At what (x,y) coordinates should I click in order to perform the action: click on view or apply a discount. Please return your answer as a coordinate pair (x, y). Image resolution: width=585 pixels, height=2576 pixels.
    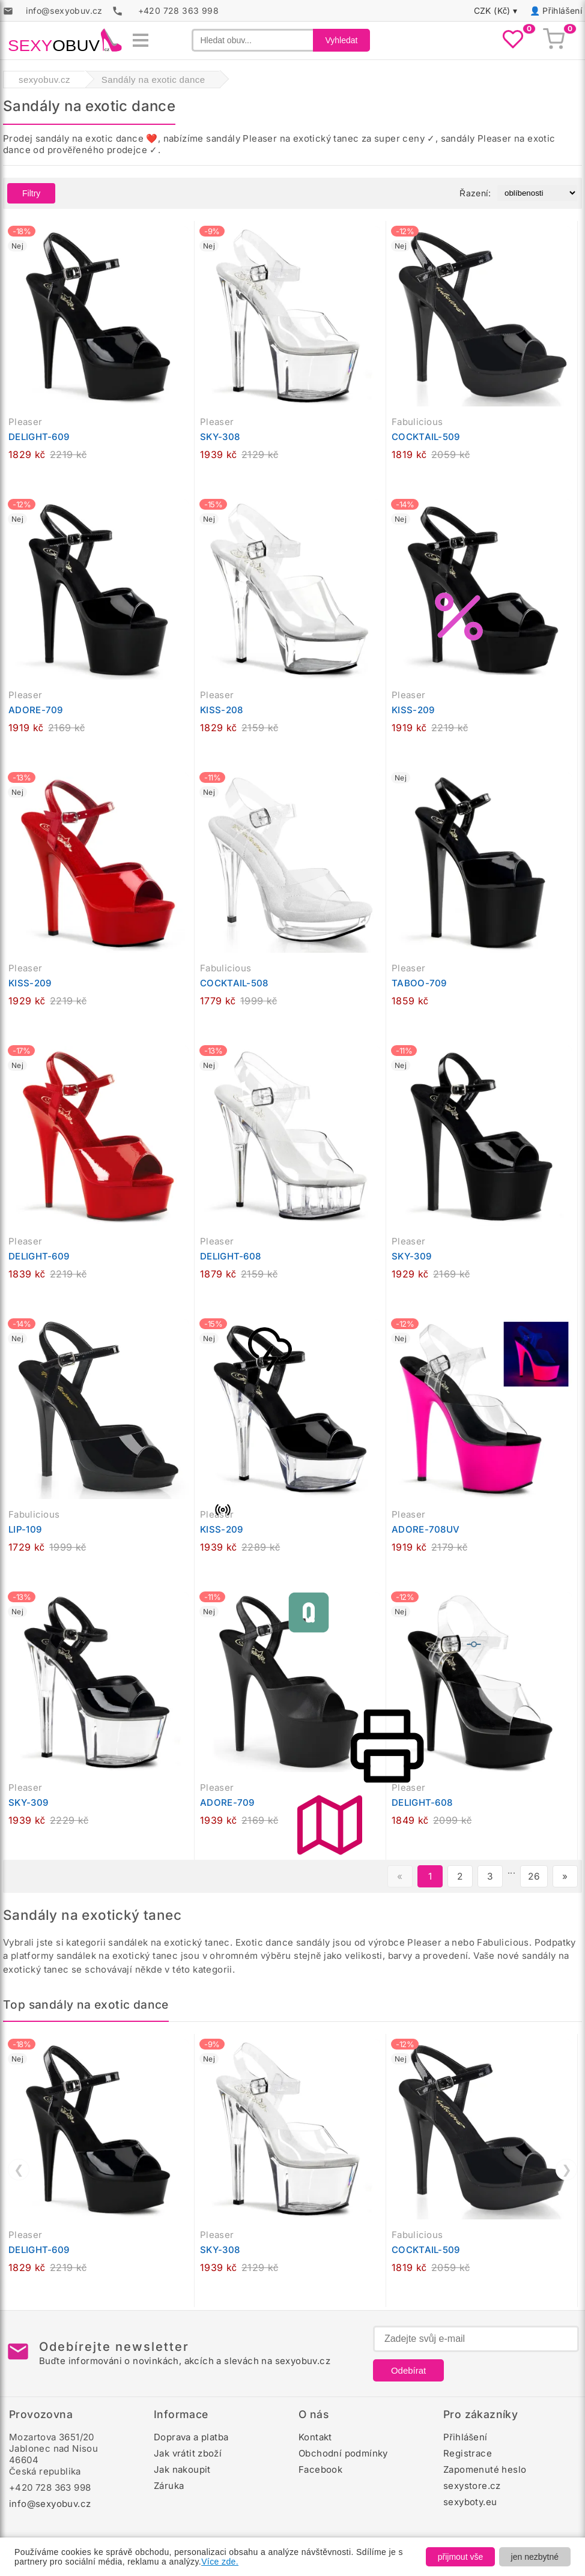
    Looking at the image, I should click on (459, 617).